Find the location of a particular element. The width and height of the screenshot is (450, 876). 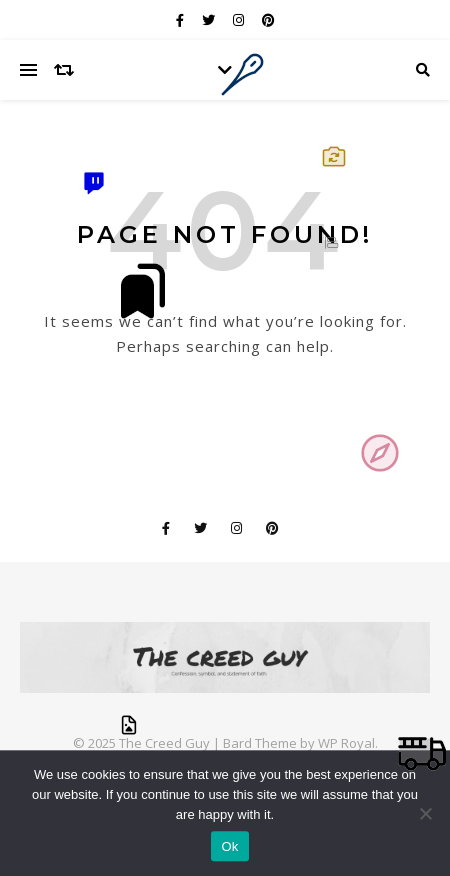

switch between front and rear camera is located at coordinates (334, 157).